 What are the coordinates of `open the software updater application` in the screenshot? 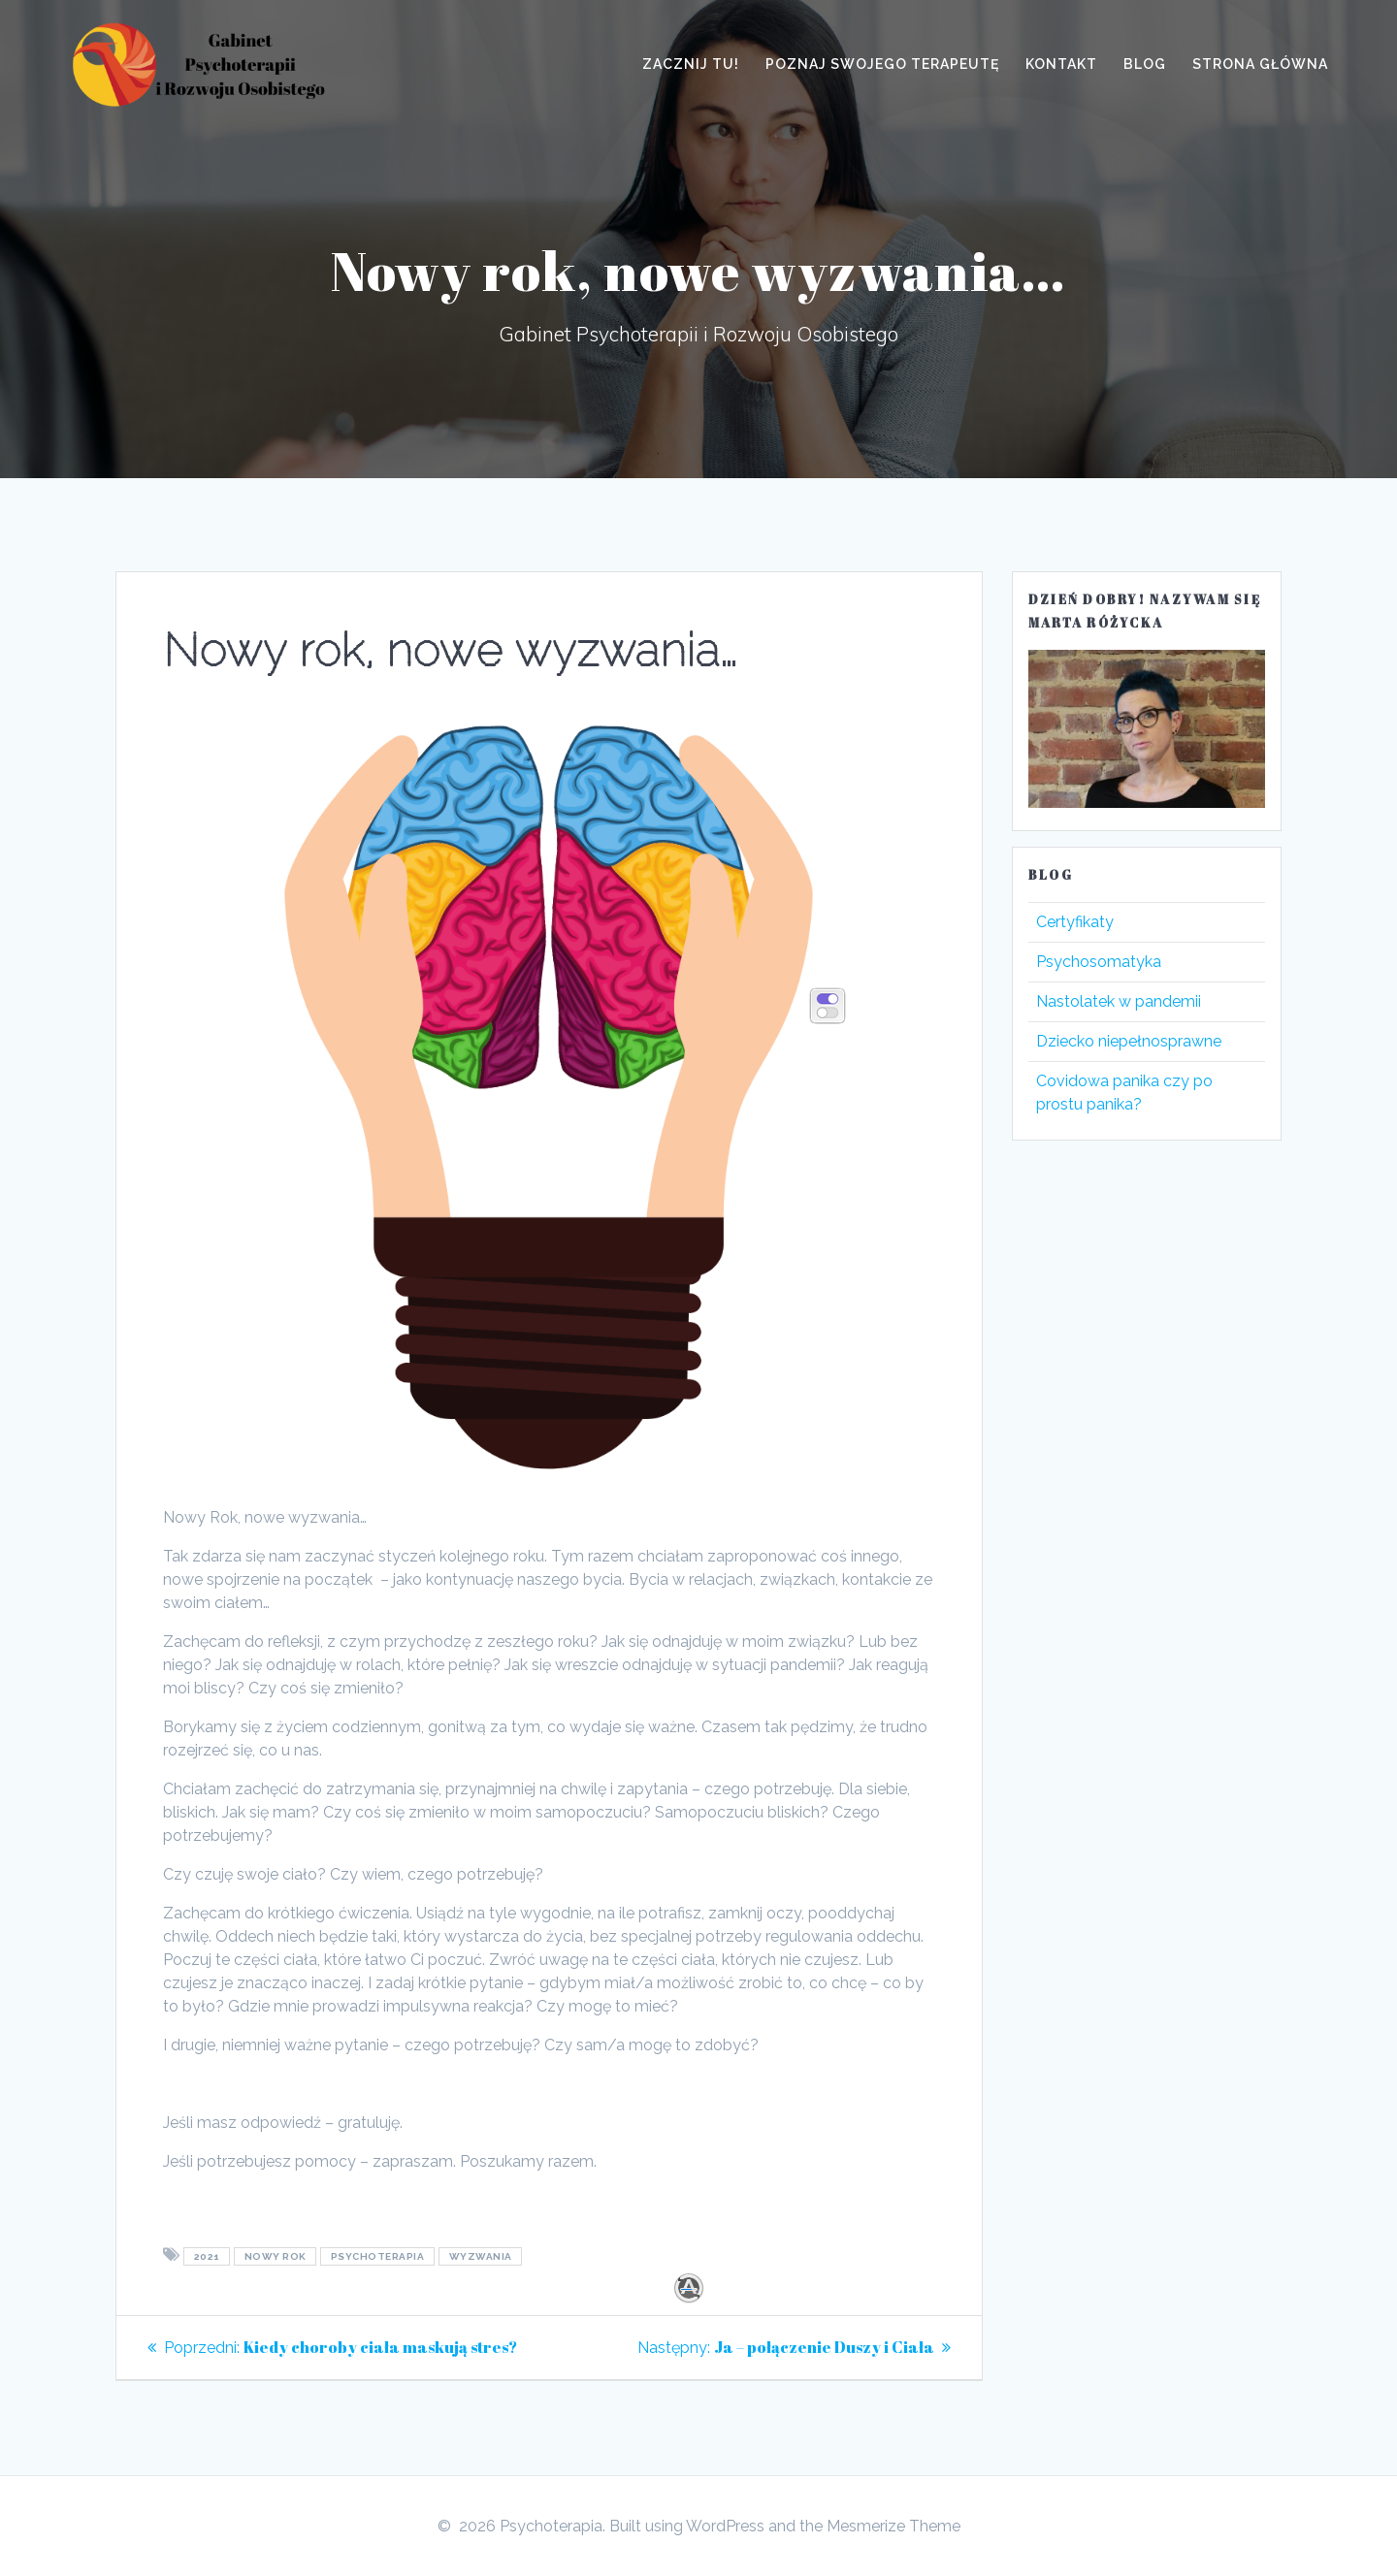 It's located at (689, 2288).